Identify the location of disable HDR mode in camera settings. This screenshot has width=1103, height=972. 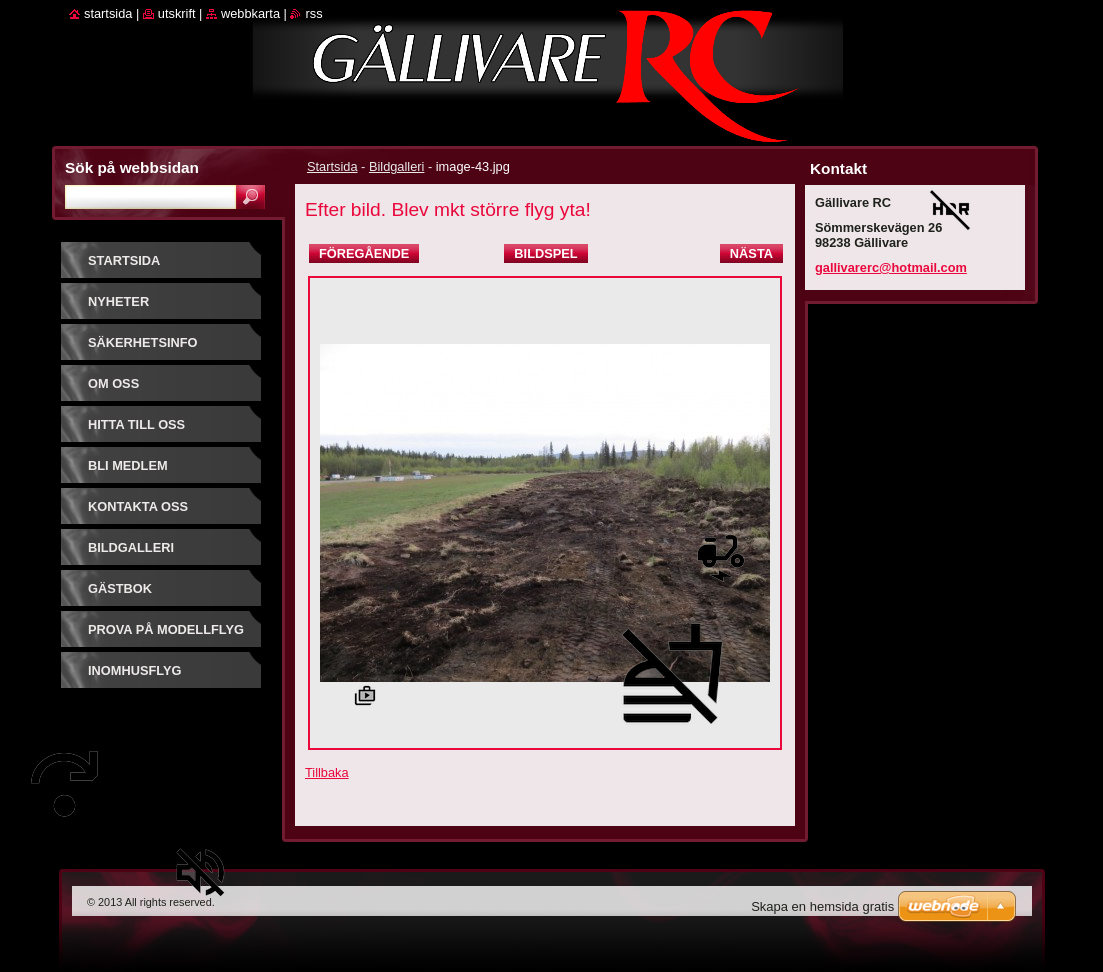
(951, 209).